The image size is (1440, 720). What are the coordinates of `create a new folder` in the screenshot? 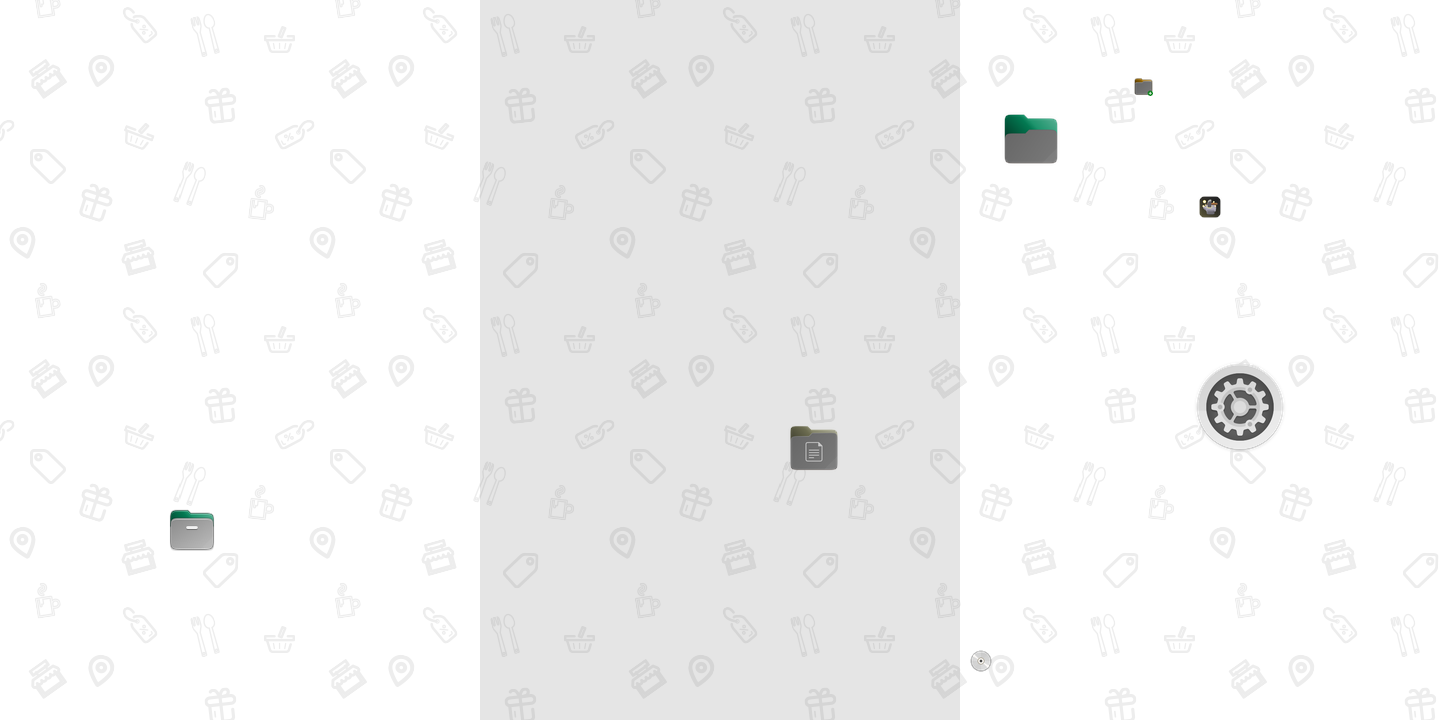 It's located at (1143, 86).